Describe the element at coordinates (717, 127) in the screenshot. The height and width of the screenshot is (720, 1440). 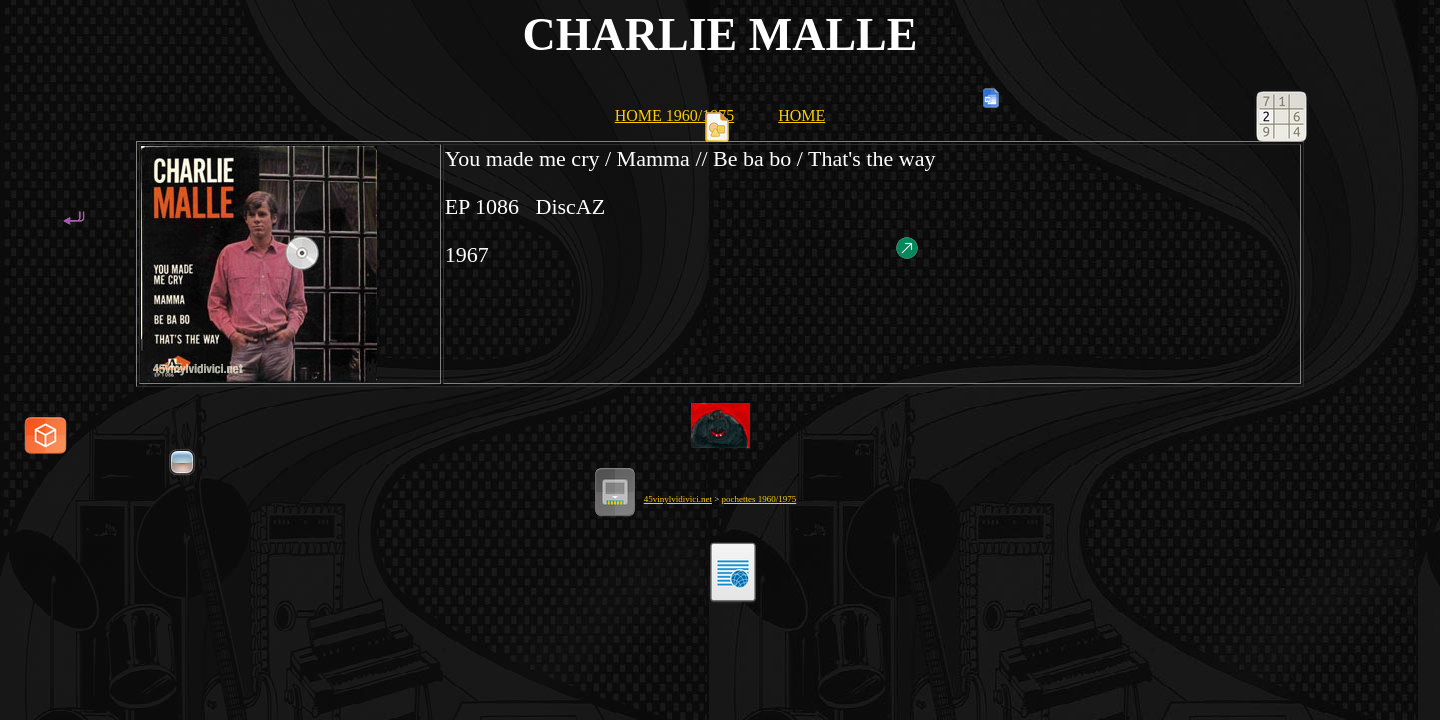
I see `libreoffice draw document file` at that location.